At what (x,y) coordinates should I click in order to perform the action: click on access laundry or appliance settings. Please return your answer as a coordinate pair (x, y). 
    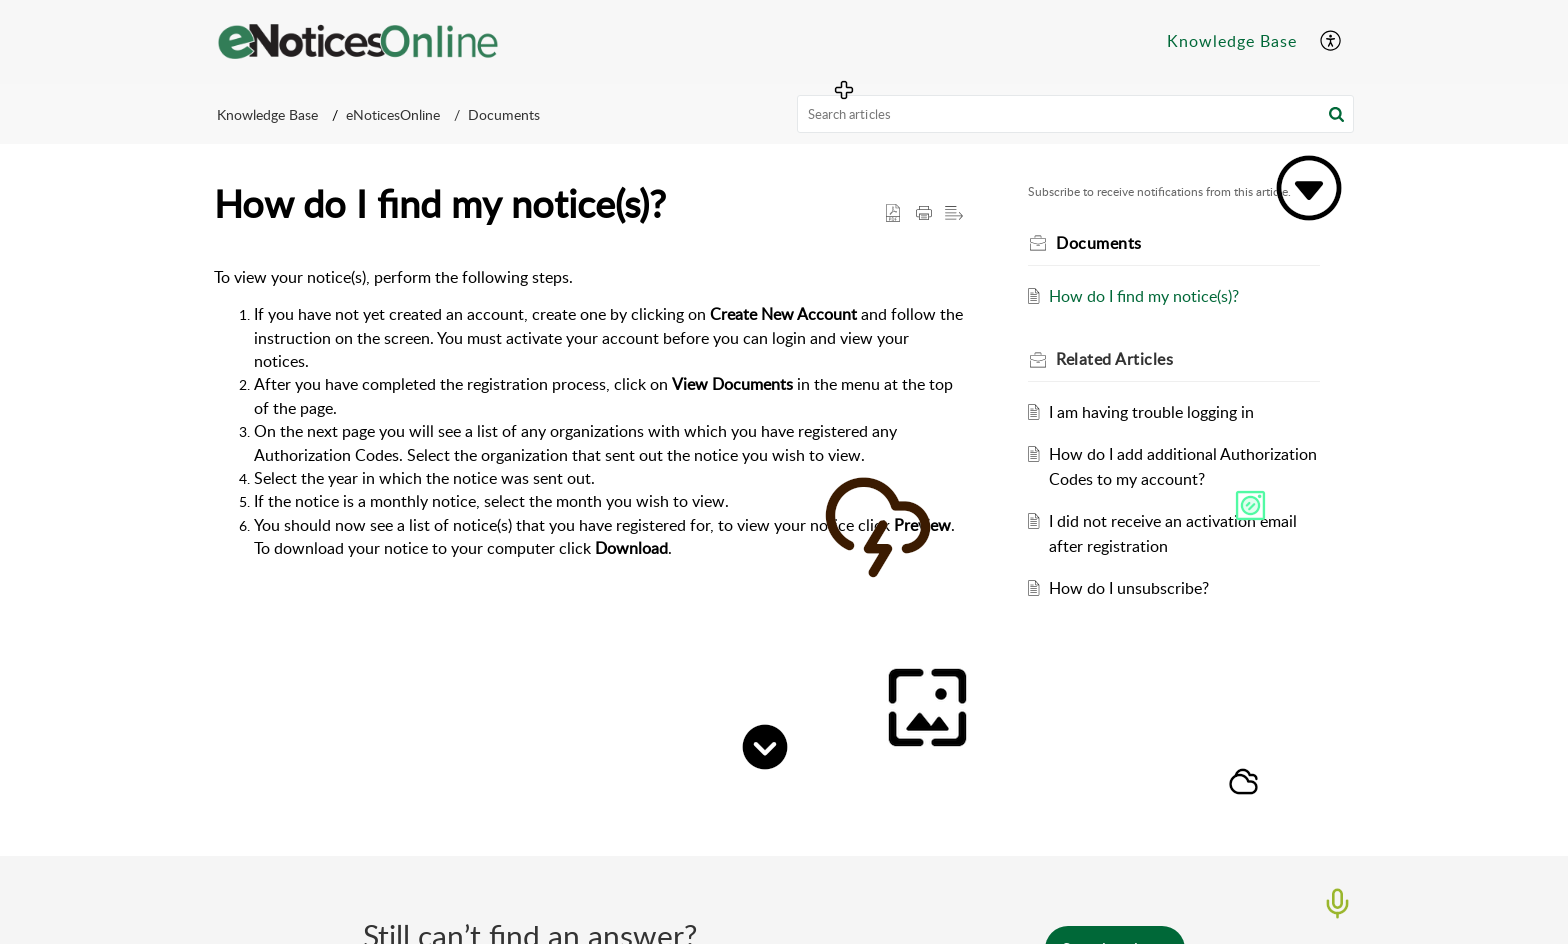
    Looking at the image, I should click on (1250, 505).